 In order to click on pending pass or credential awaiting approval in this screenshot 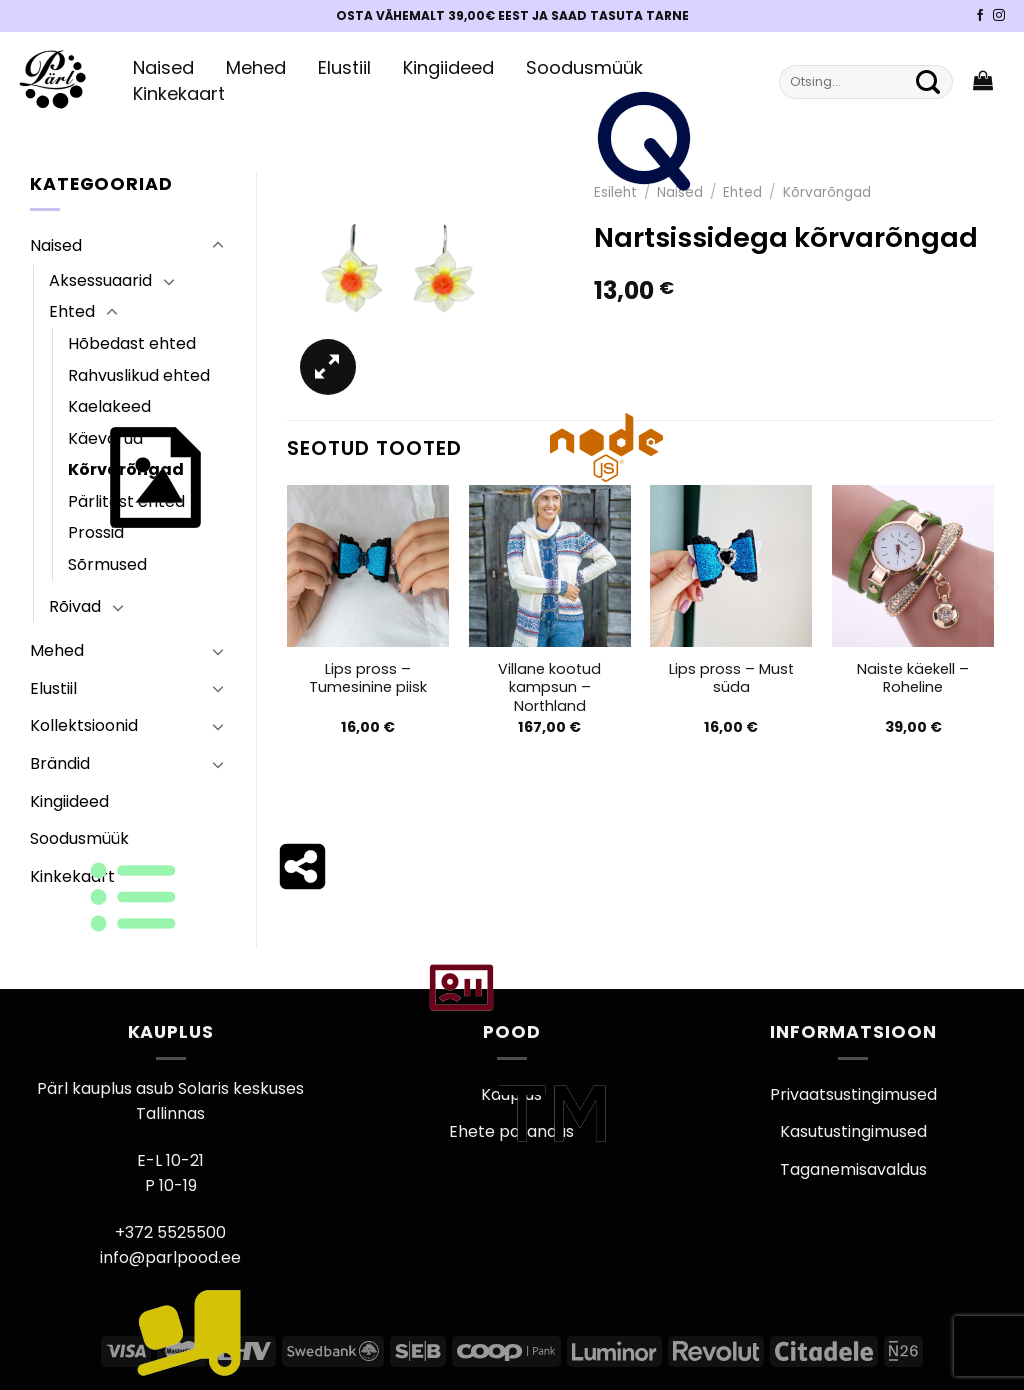, I will do `click(461, 987)`.